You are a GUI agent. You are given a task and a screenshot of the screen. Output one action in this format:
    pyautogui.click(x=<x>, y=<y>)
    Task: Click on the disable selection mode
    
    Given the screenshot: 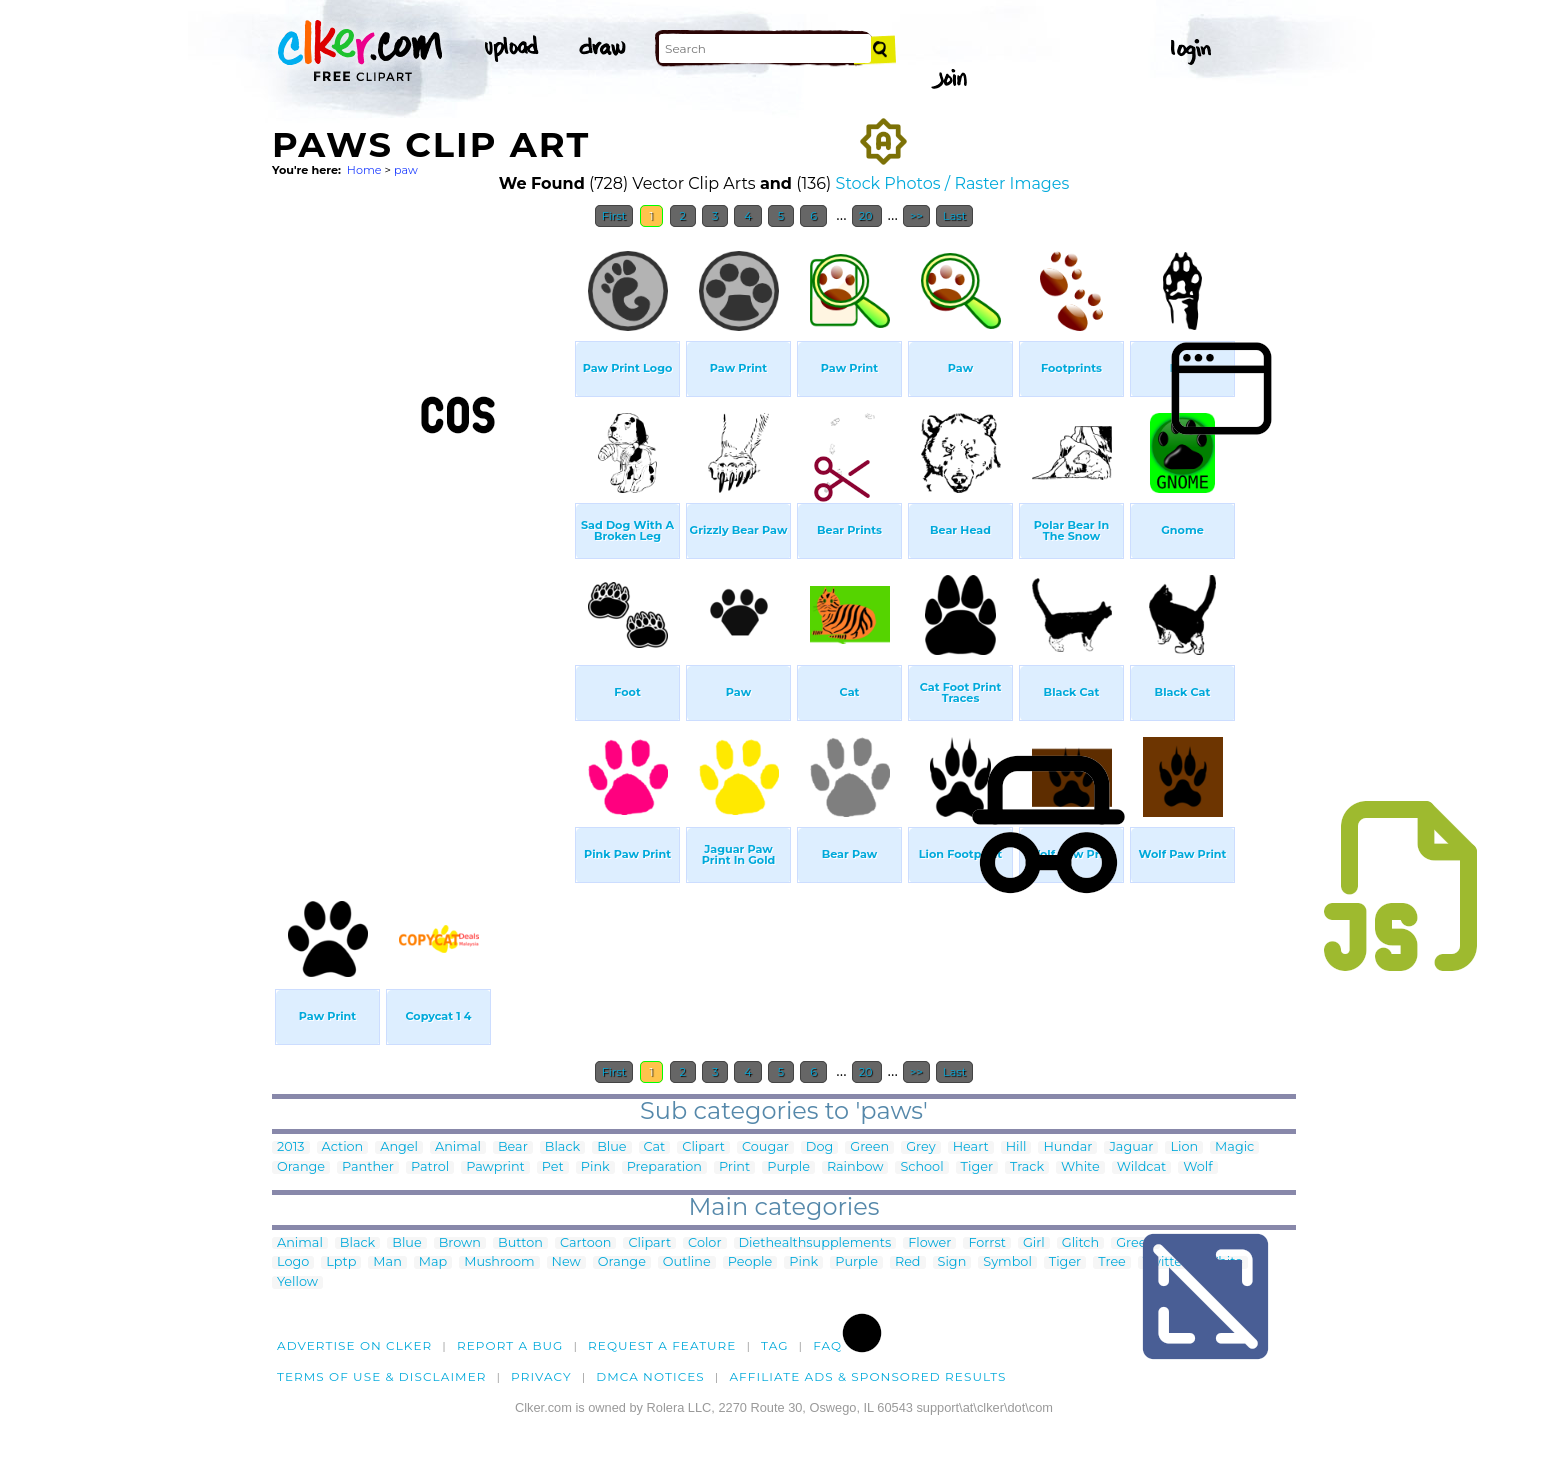 What is the action you would take?
    pyautogui.click(x=1205, y=1296)
    